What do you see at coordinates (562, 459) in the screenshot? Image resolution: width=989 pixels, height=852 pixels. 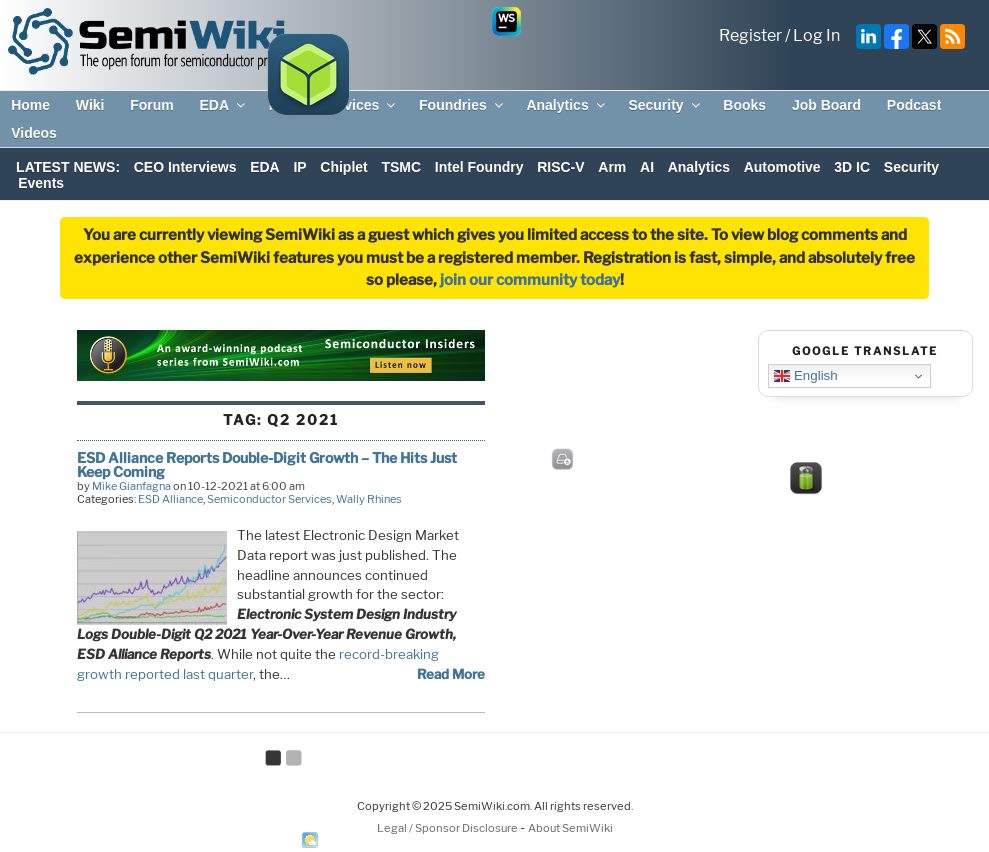 I see `eject or safely remove external storage device` at bounding box center [562, 459].